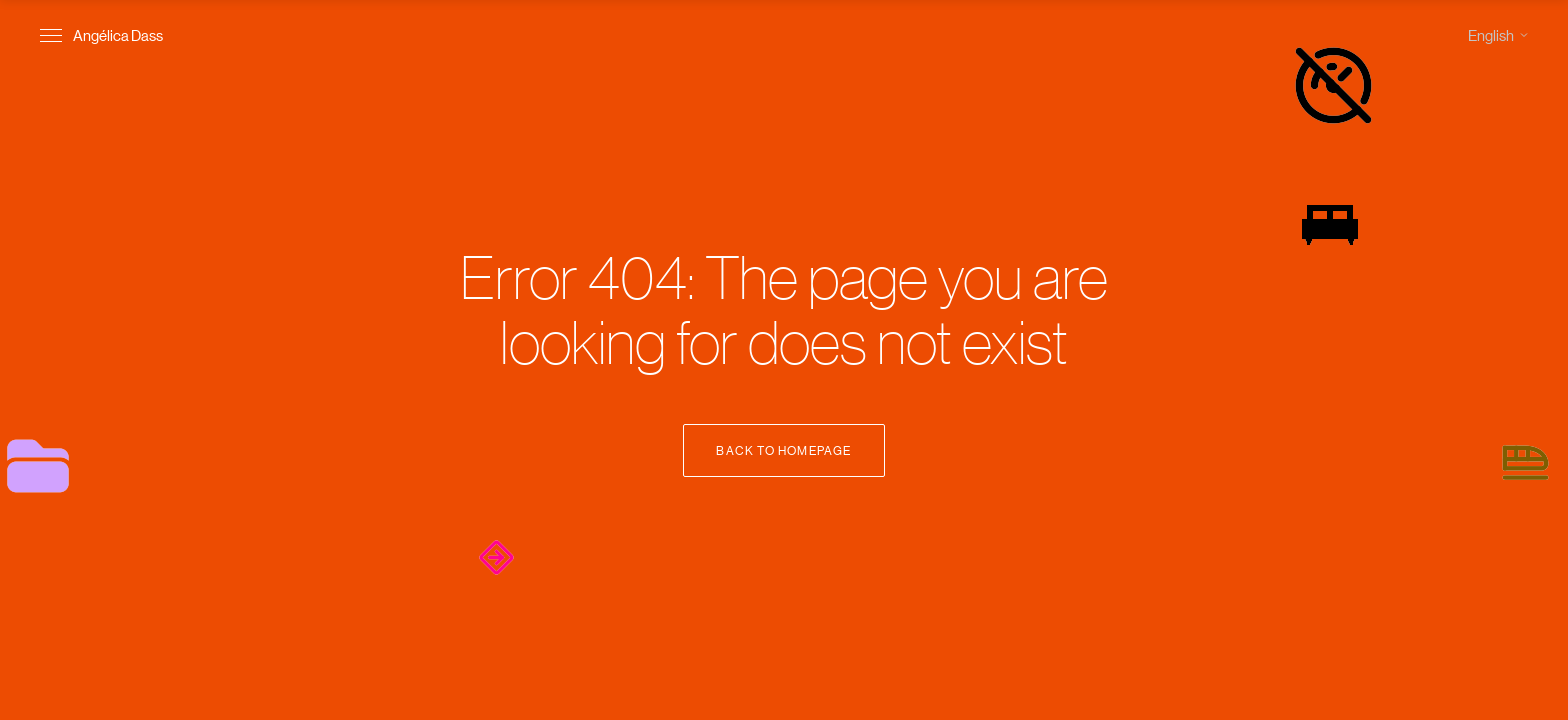  What do you see at coordinates (1333, 85) in the screenshot?
I see `performance monitoring disabled` at bounding box center [1333, 85].